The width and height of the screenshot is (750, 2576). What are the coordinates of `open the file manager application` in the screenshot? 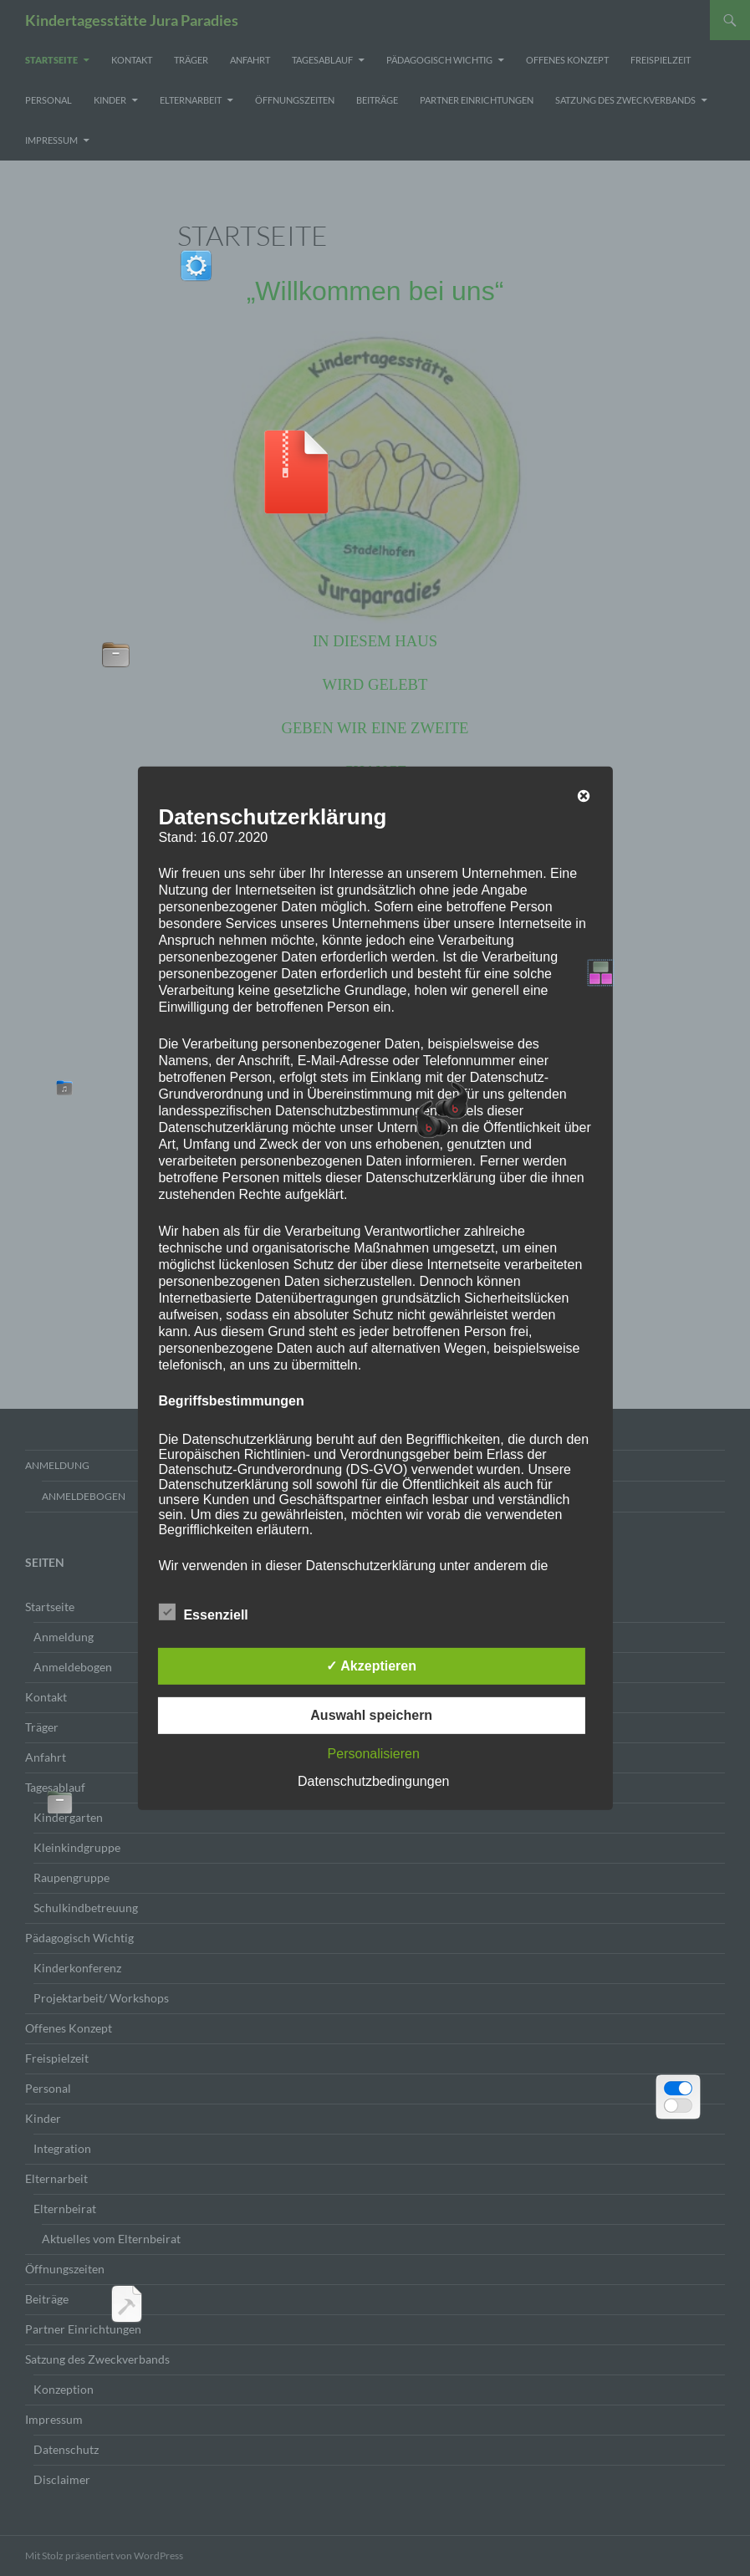 It's located at (115, 654).